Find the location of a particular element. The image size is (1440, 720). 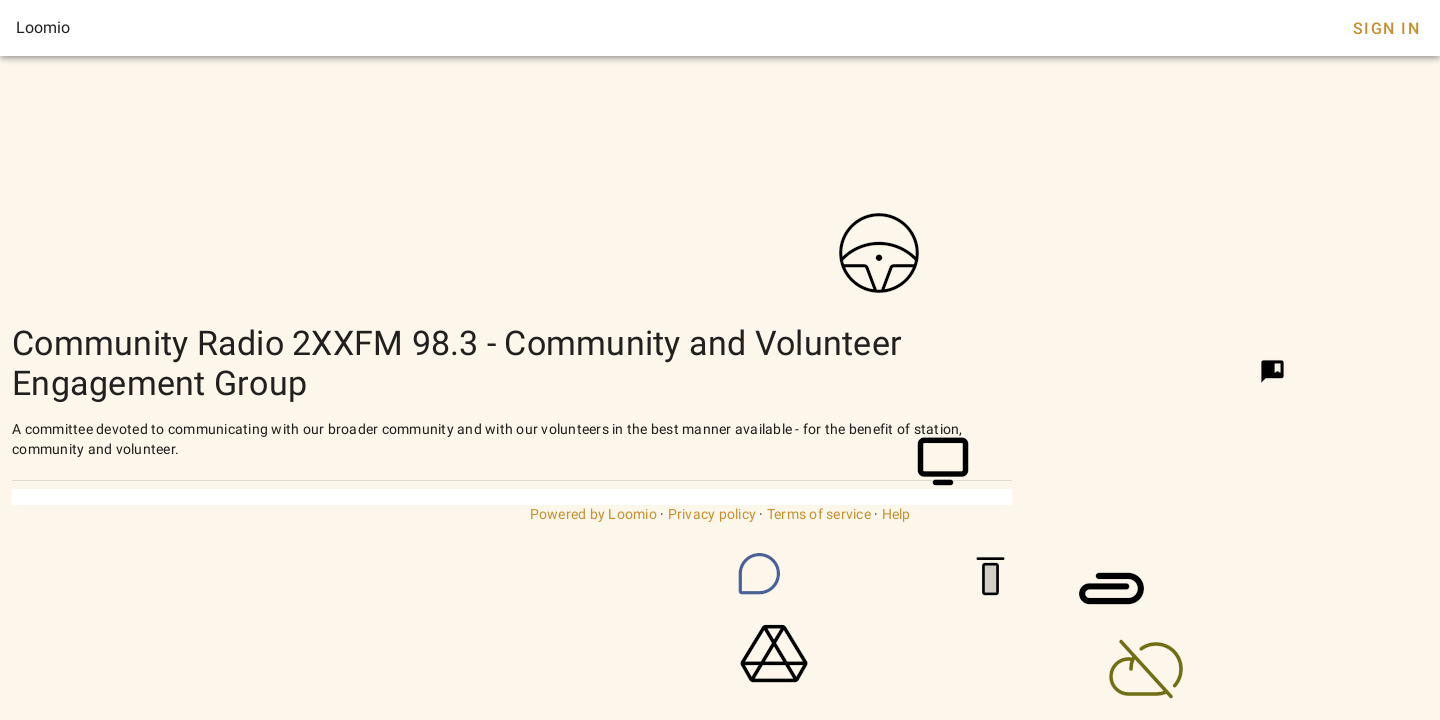

access driving or navigation mode is located at coordinates (879, 253).